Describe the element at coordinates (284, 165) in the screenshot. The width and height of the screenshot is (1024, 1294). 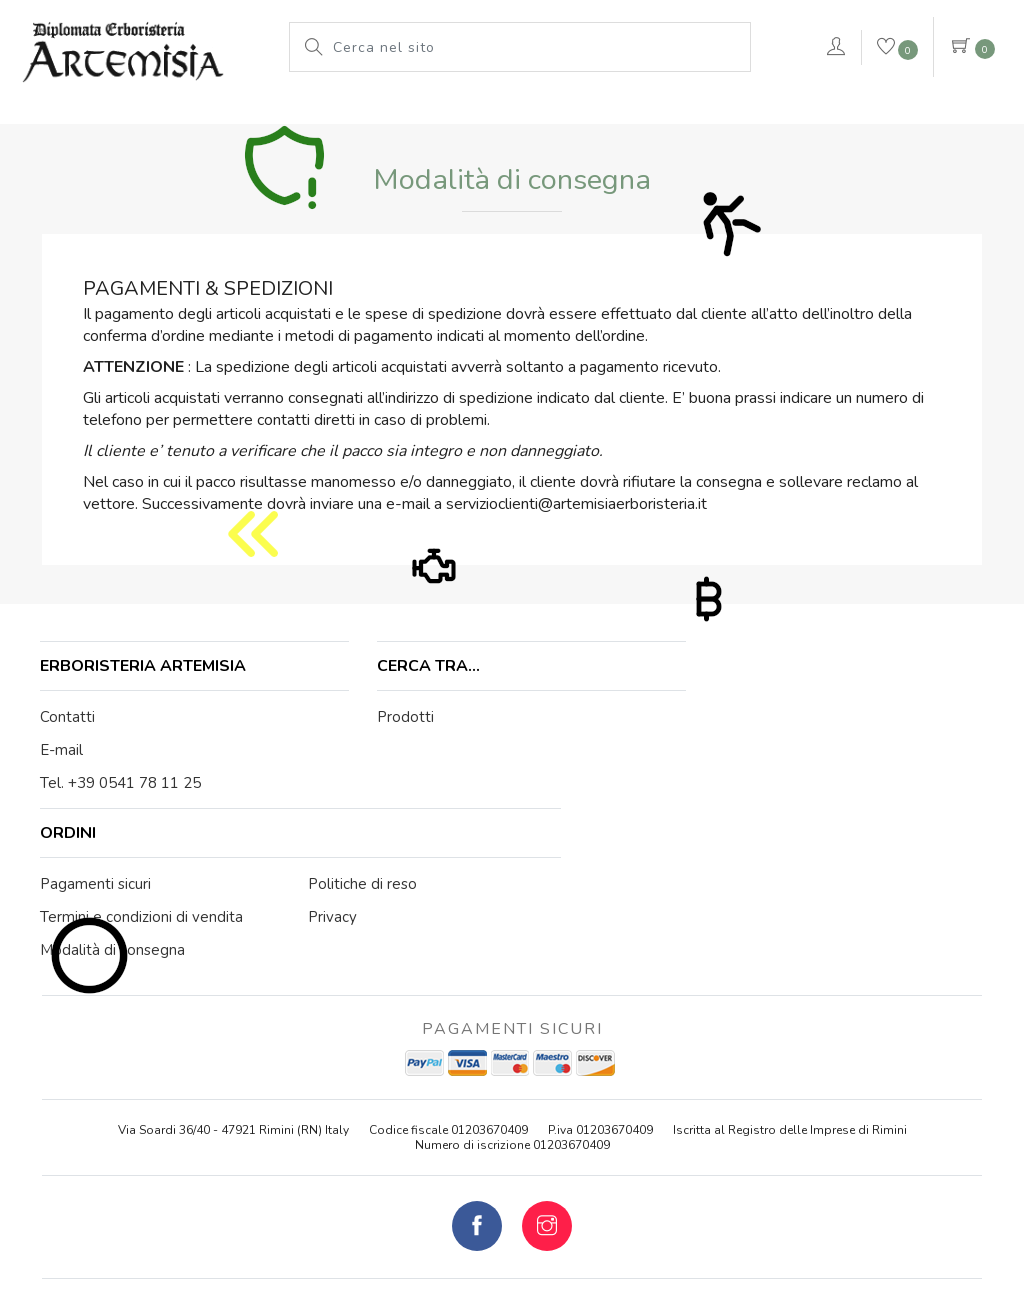
I see `security warning or alert detected` at that location.